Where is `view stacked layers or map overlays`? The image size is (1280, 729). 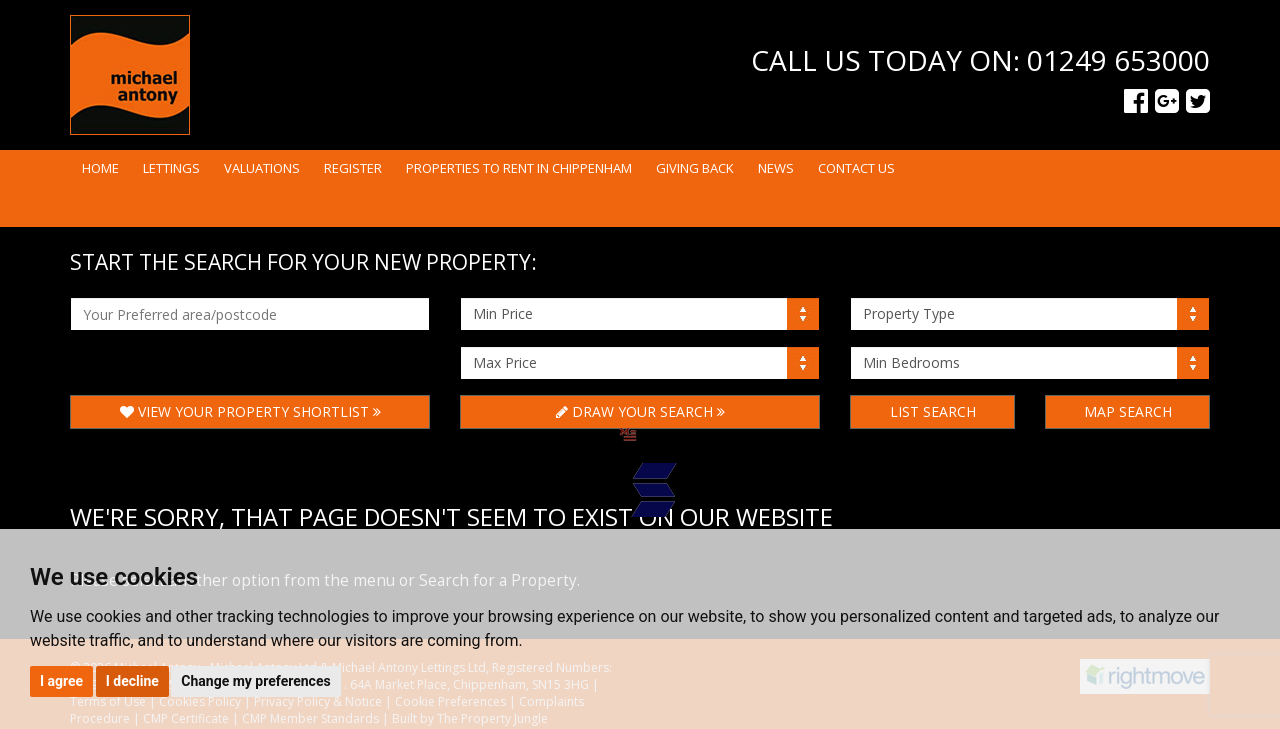
view stacked layers or map overlays is located at coordinates (654, 490).